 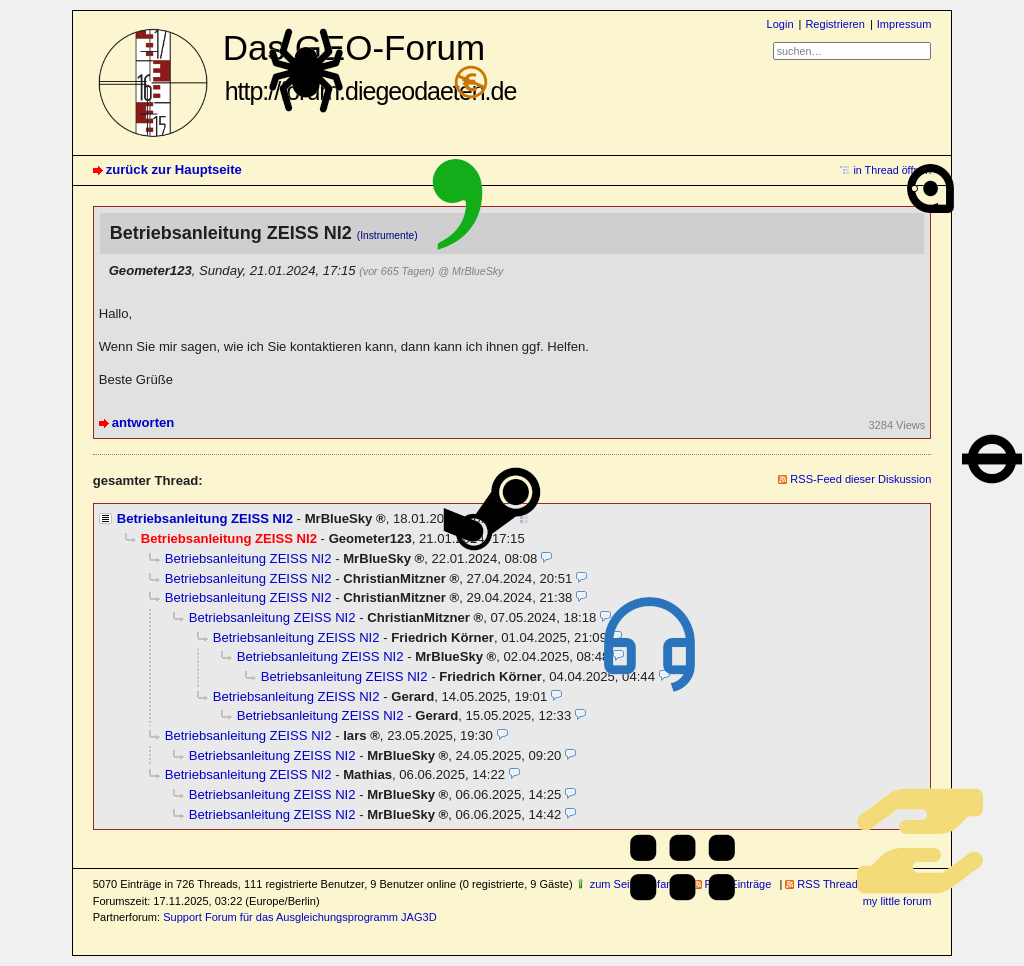 What do you see at coordinates (457, 204) in the screenshot?
I see `comma.ai company logo` at bounding box center [457, 204].